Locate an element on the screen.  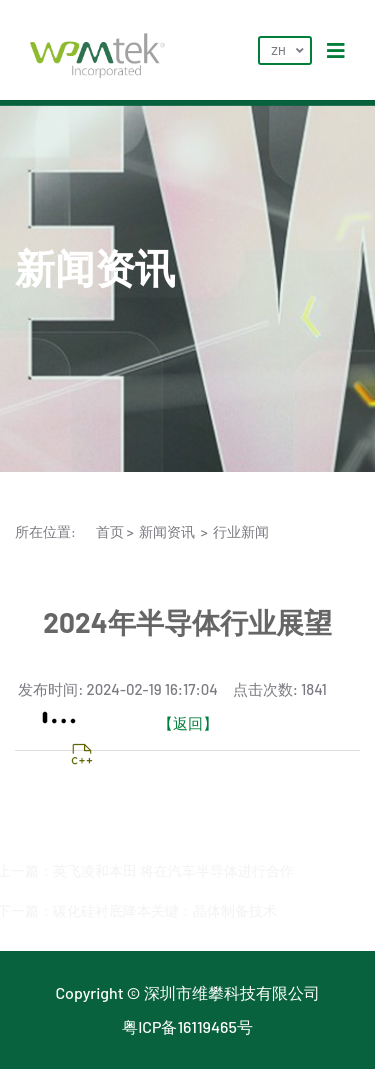
indicates weak signal strength is located at coordinates (59, 707).